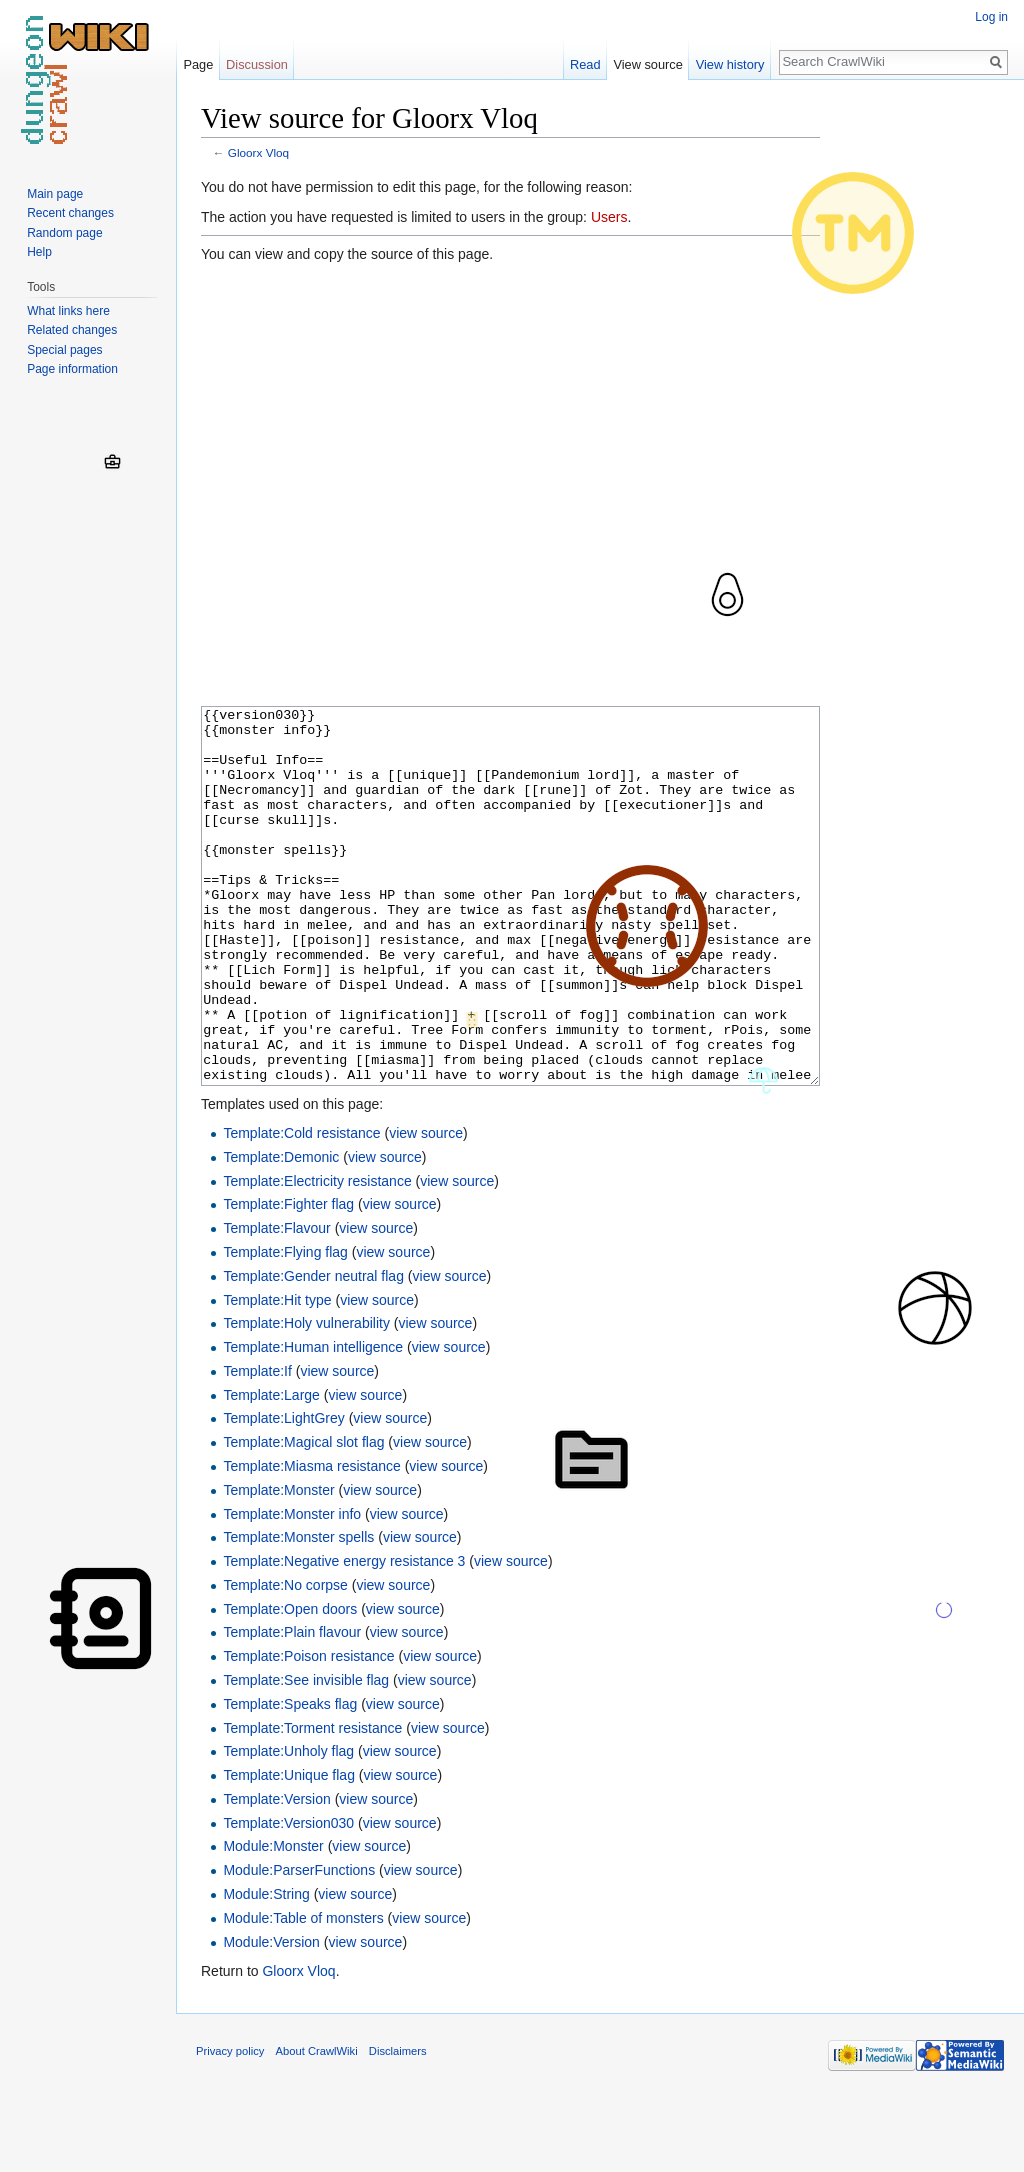 The height and width of the screenshot is (2172, 1024). Describe the element at coordinates (853, 233) in the screenshot. I see `indicates trademarked content or branding` at that location.